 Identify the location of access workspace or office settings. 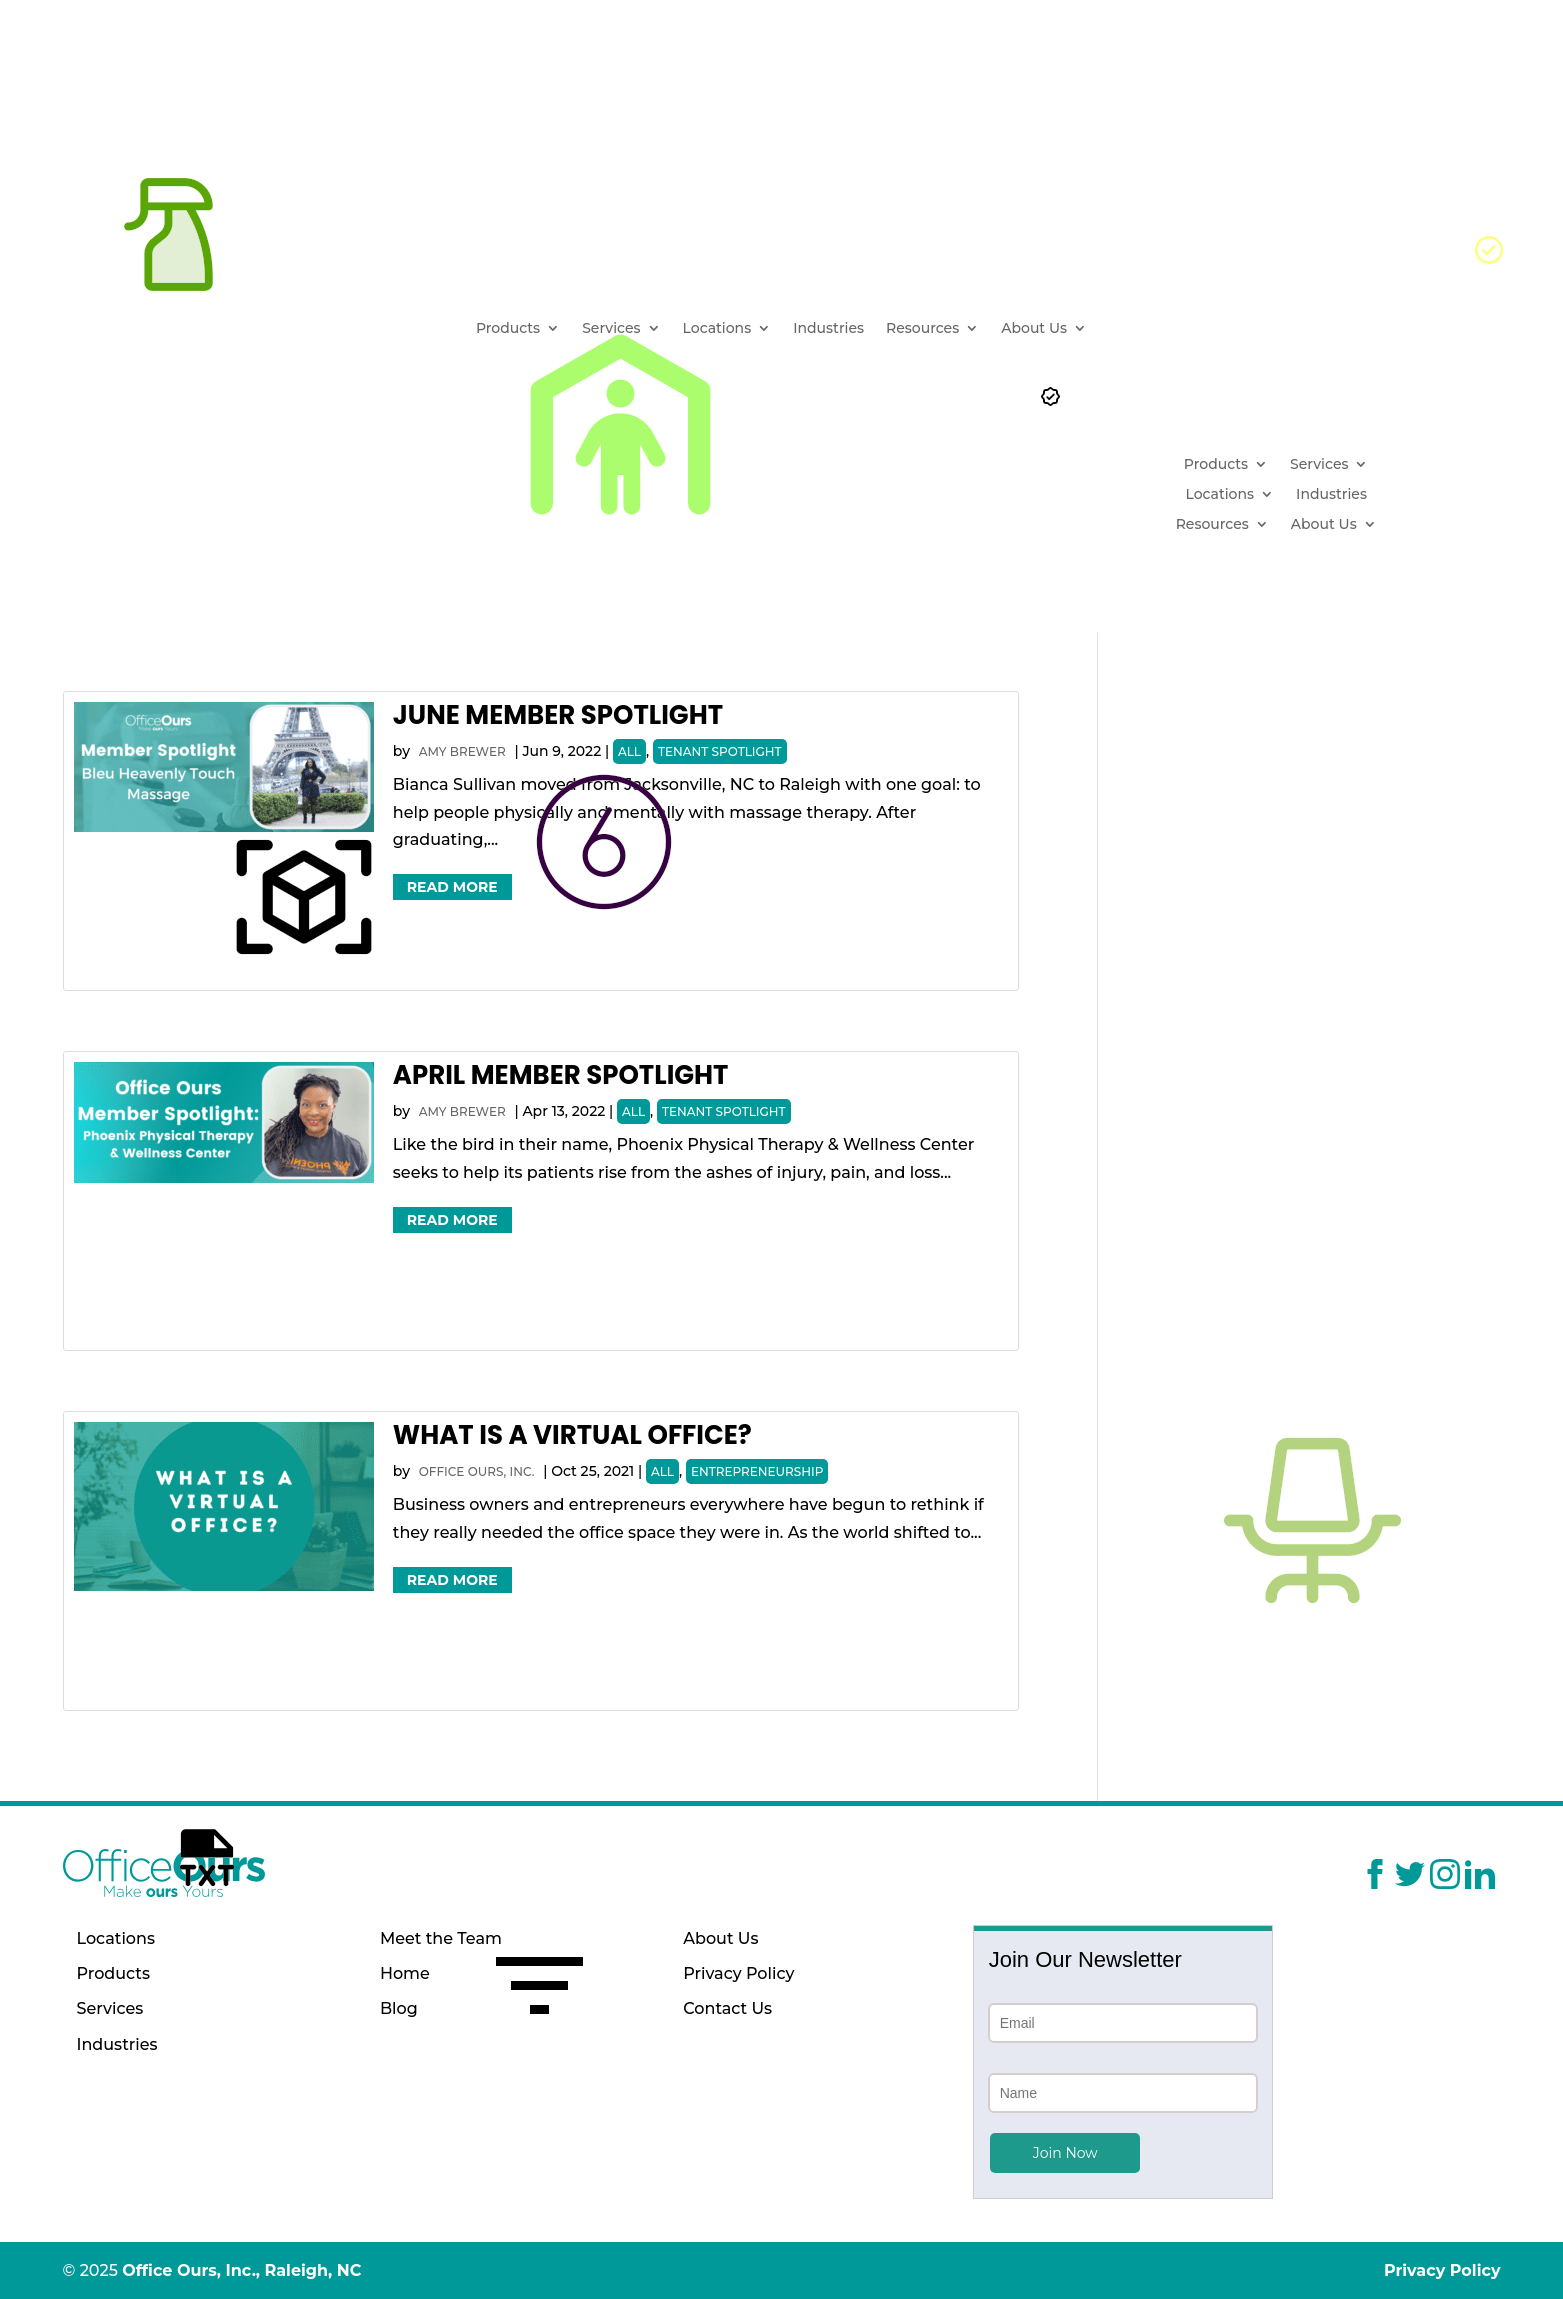
(1312, 1520).